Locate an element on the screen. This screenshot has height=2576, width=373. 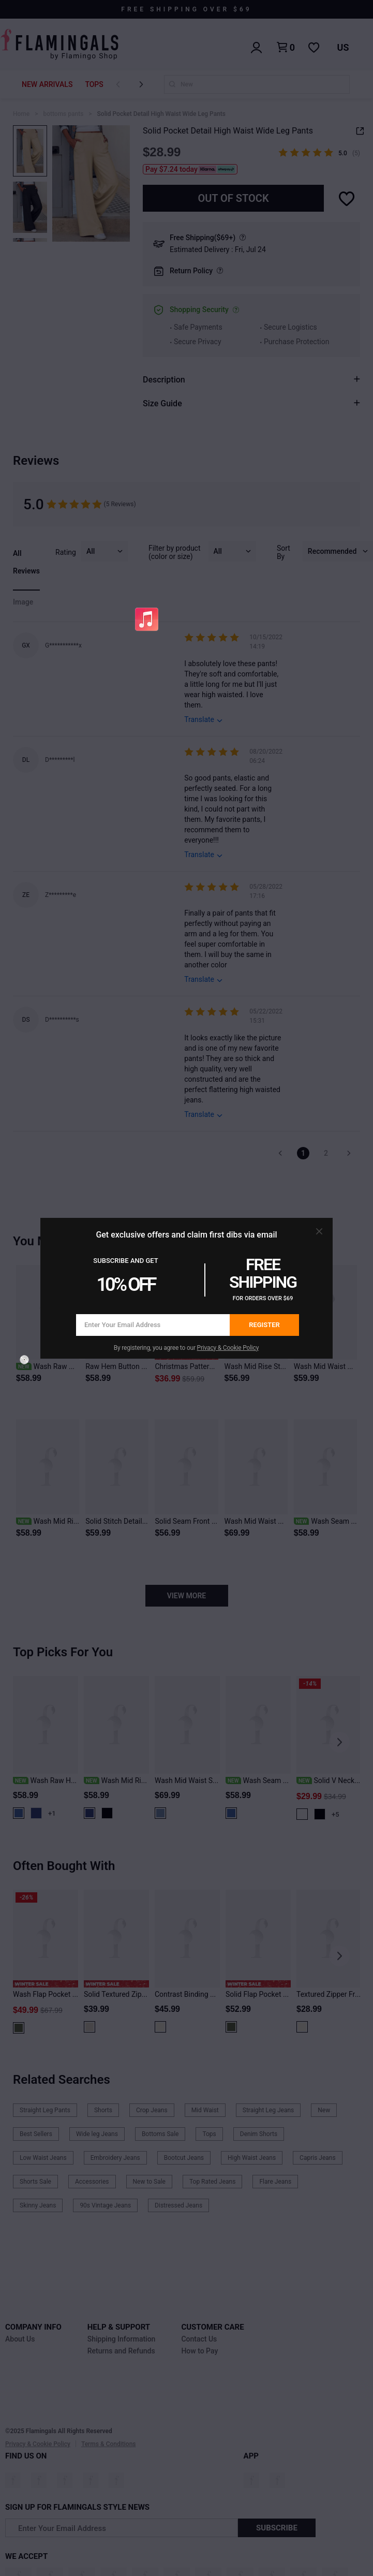
access CD/DVD drive is located at coordinates (24, 1360).